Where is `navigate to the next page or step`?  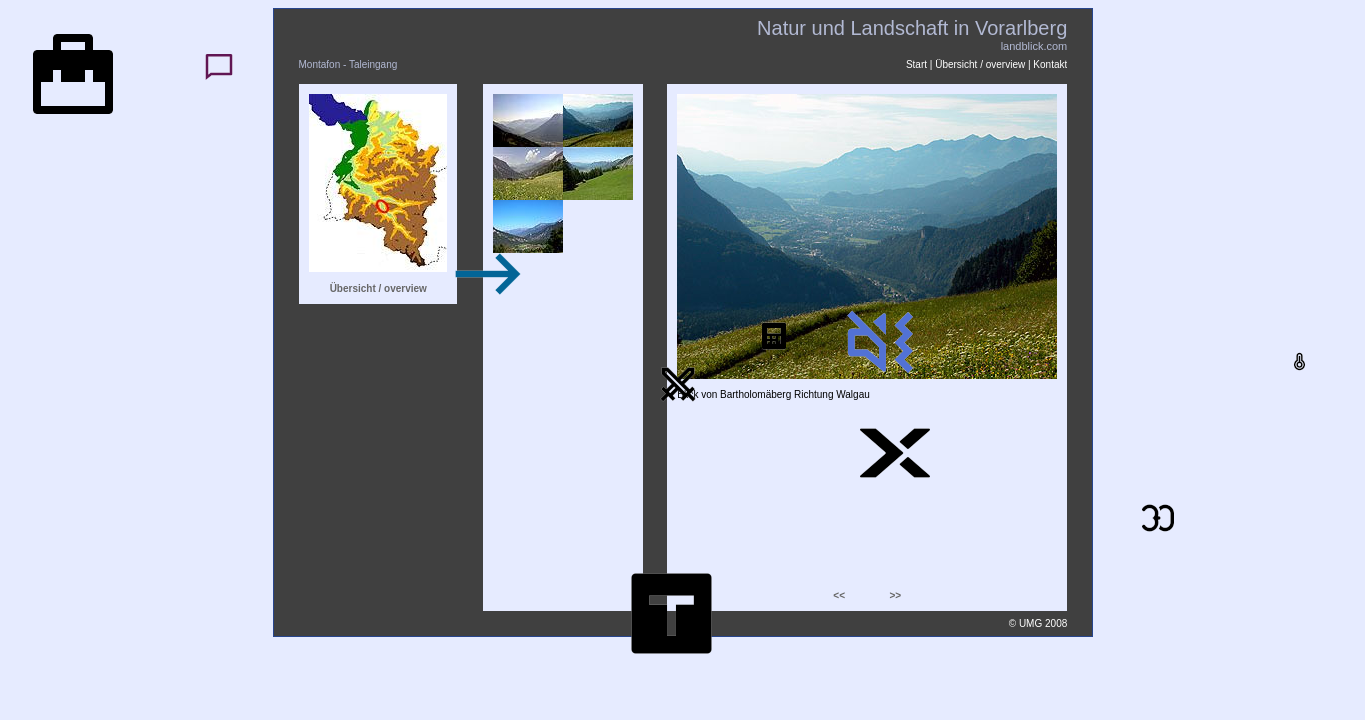
navigate to the next page or step is located at coordinates (488, 274).